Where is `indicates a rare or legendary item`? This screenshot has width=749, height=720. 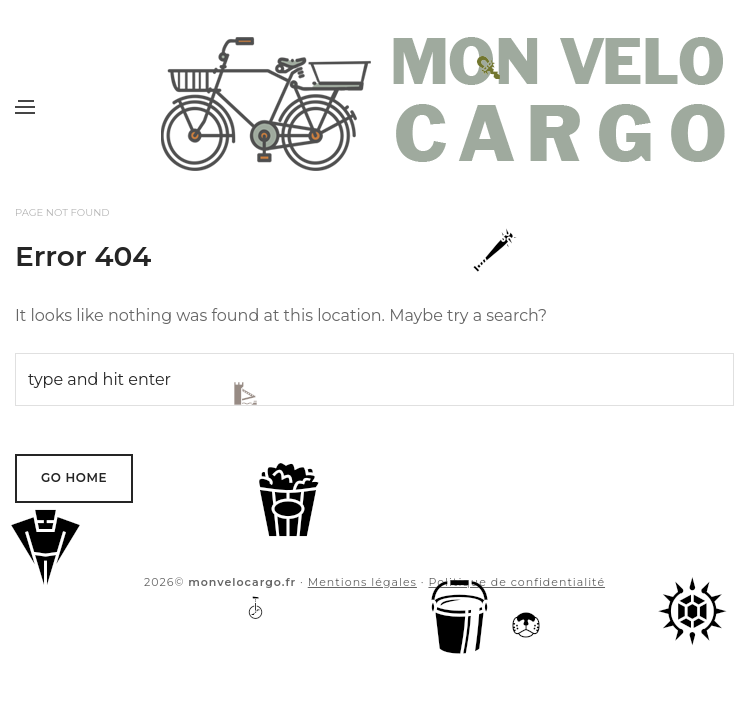
indicates a rare or legendary item is located at coordinates (692, 611).